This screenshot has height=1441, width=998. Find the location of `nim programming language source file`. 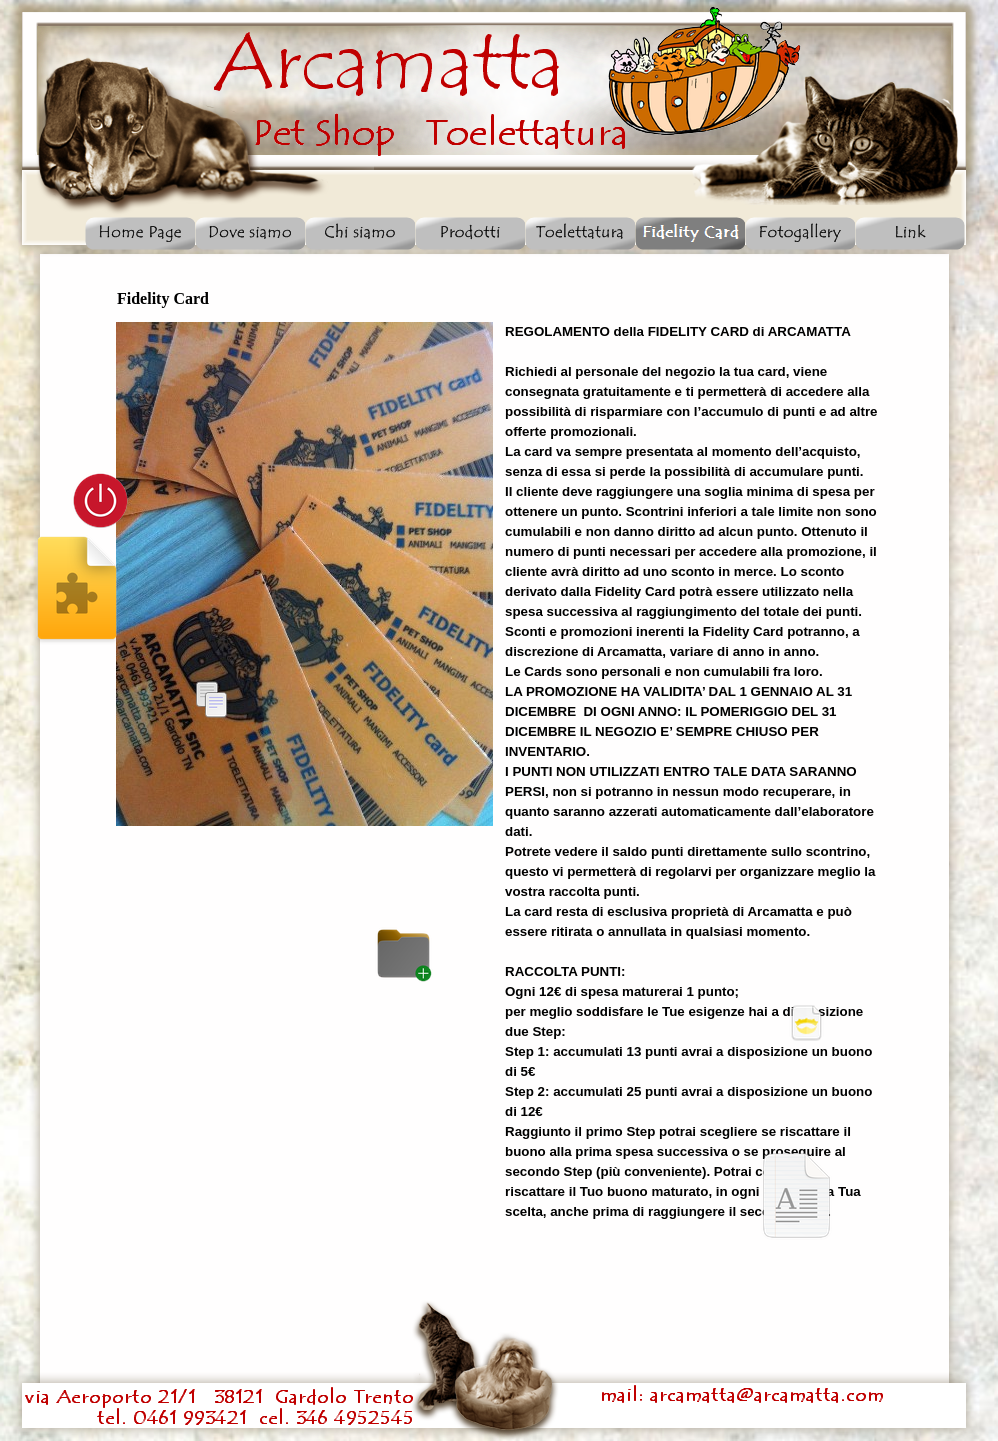

nim programming language source file is located at coordinates (806, 1022).